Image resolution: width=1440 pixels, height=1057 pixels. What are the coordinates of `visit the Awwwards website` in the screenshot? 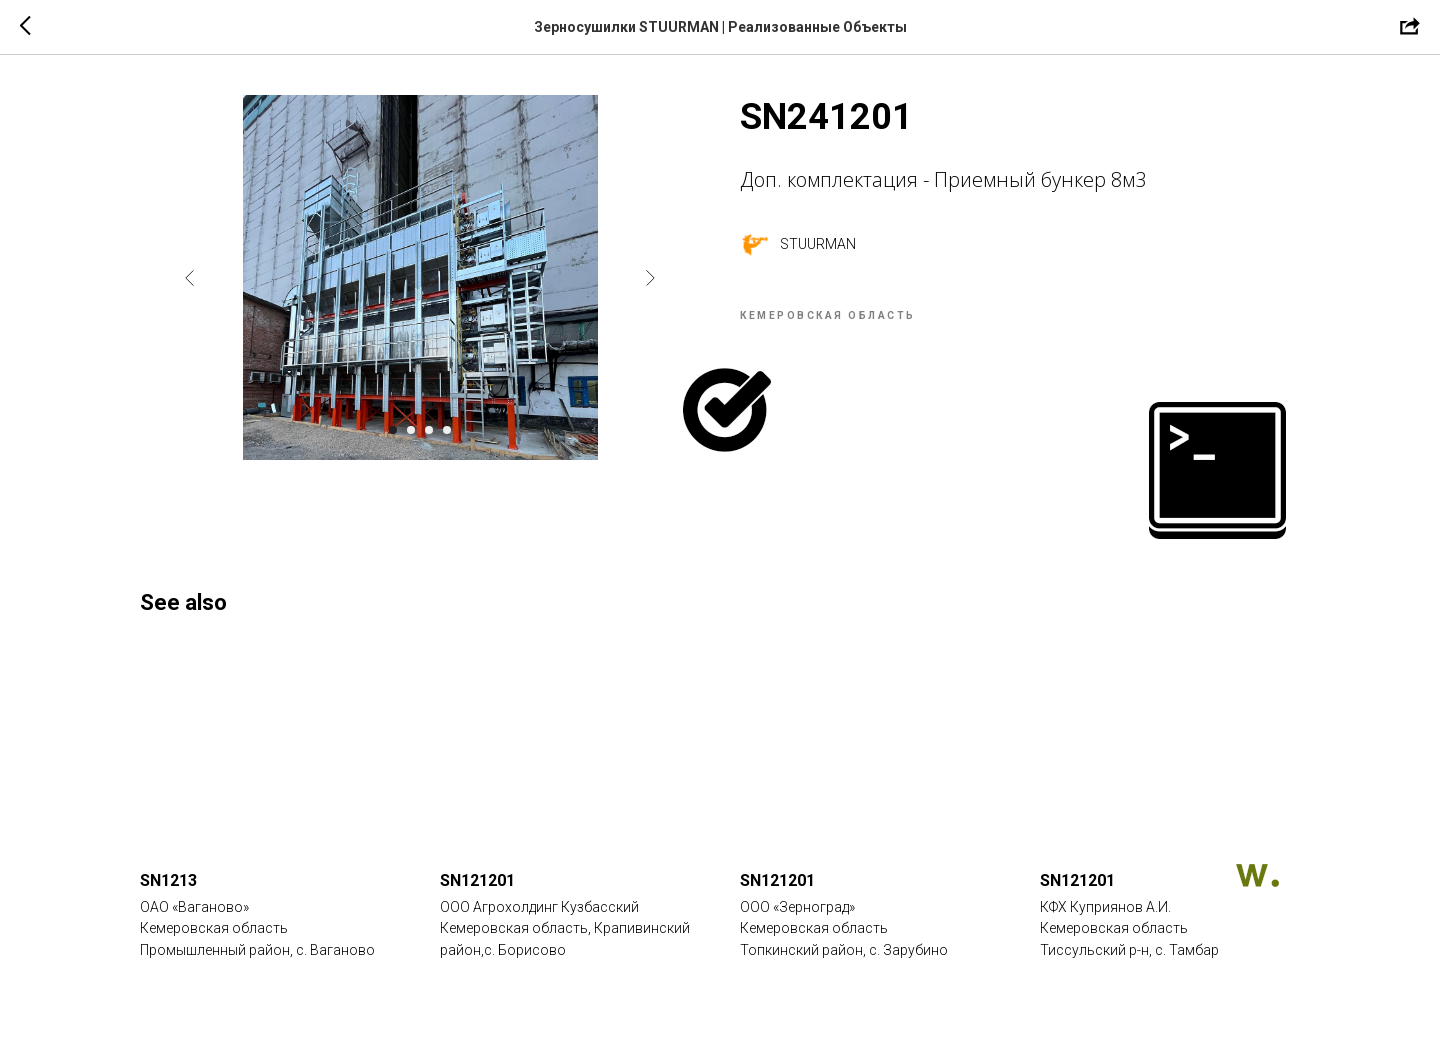 It's located at (1257, 875).